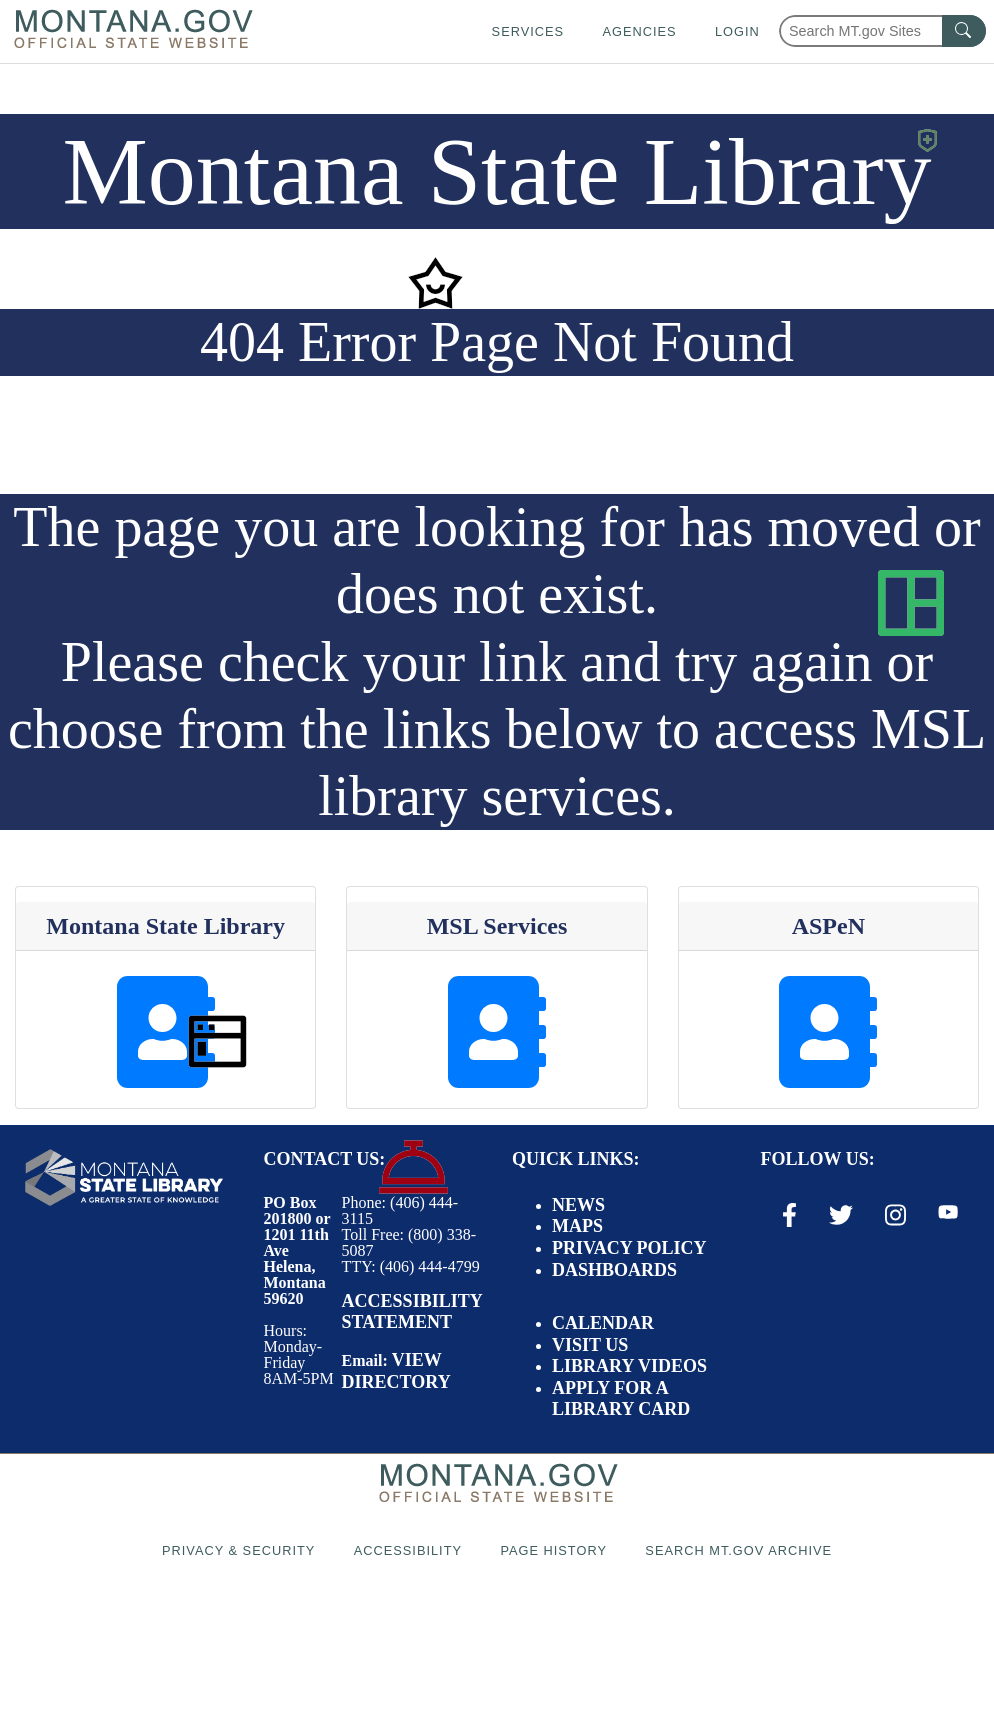  I want to click on request customer service or support, so click(413, 1168).